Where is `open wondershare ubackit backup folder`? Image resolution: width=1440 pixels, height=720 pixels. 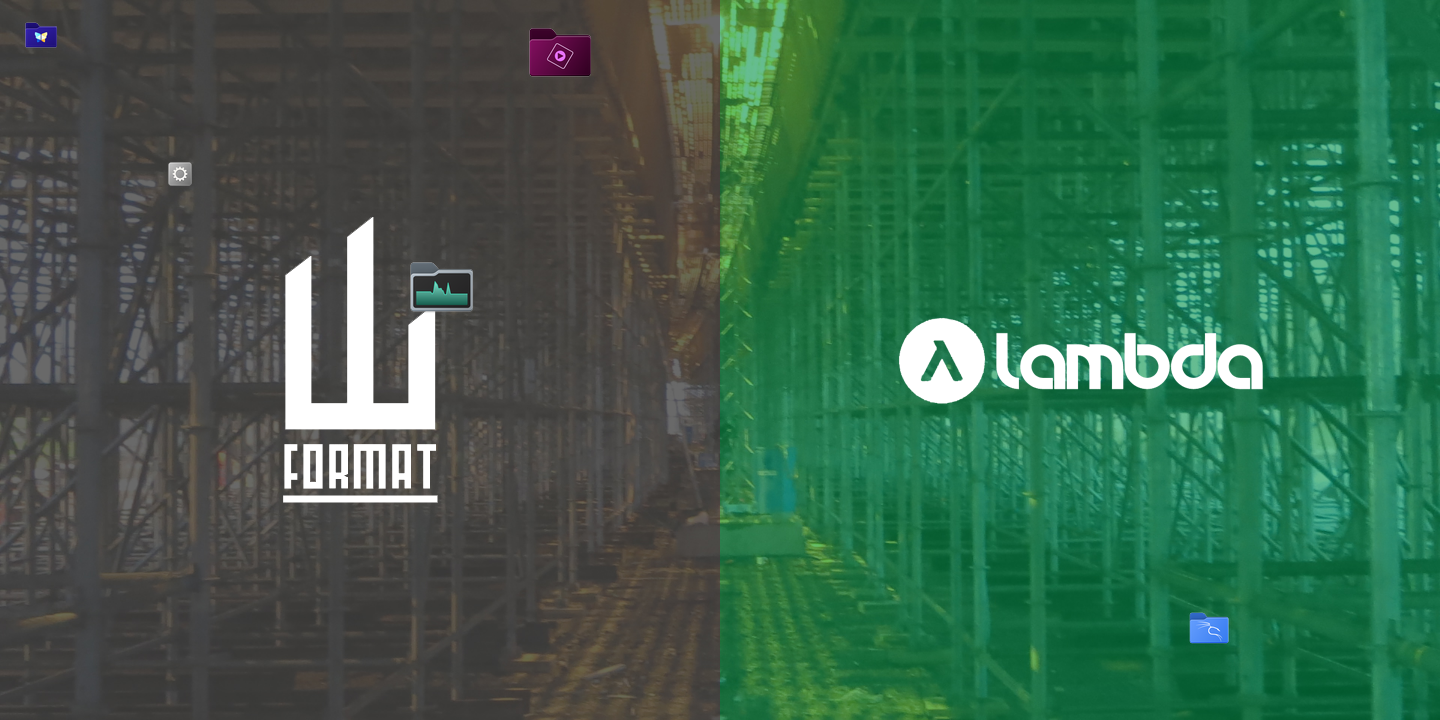 open wondershare ubackit backup folder is located at coordinates (41, 36).